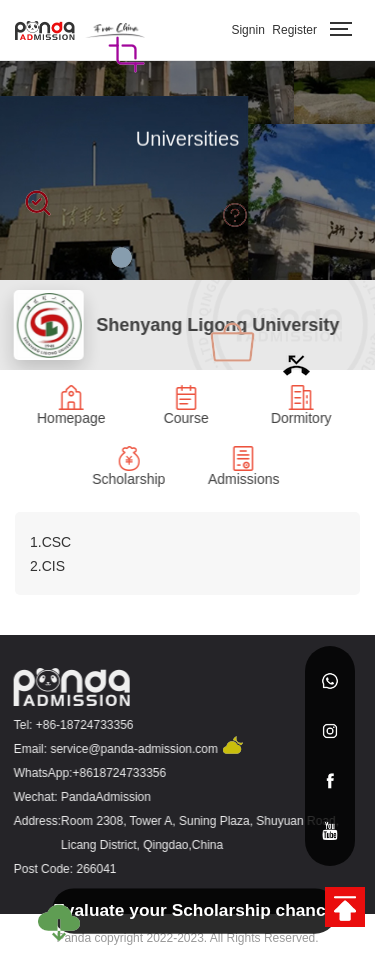 Image resolution: width=375 pixels, height=962 pixels. Describe the element at coordinates (126, 54) in the screenshot. I see `crop an image or photo` at that location.